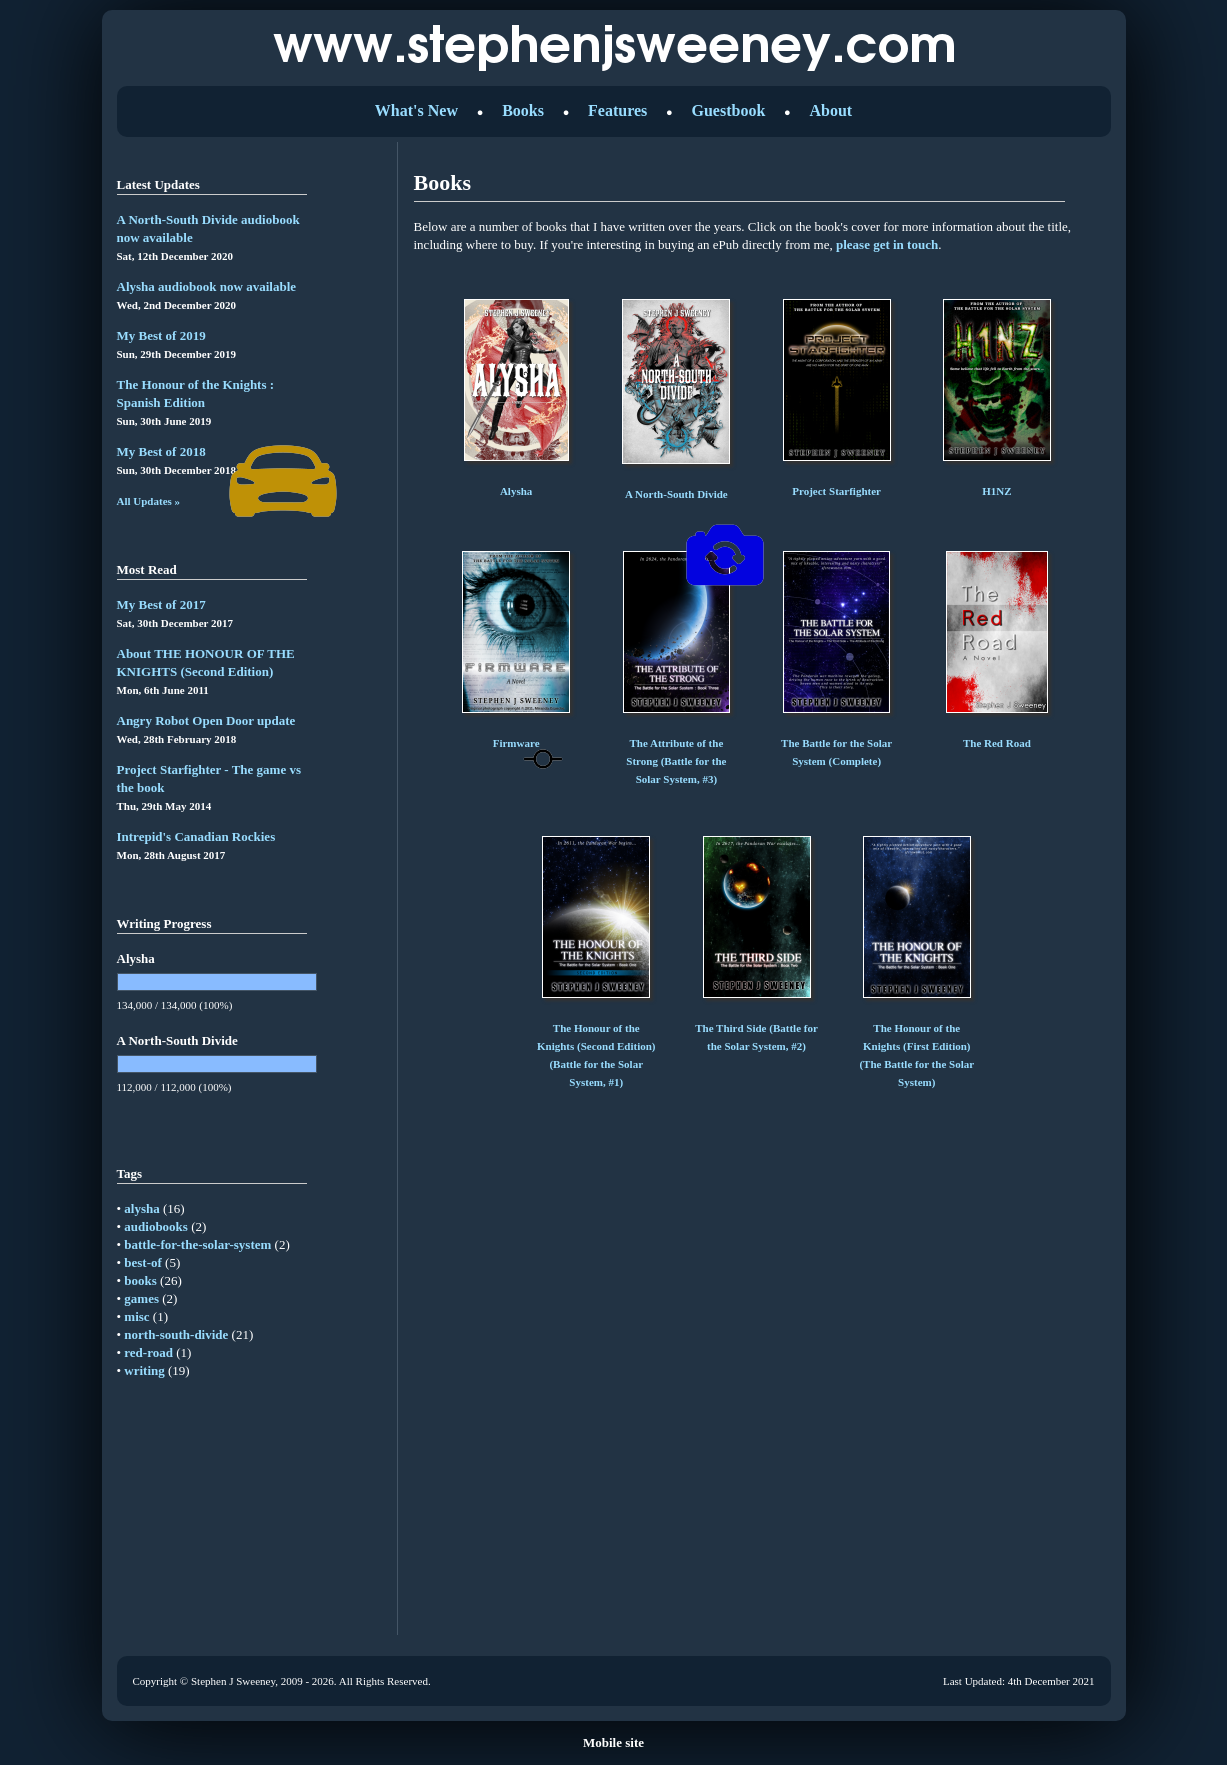 Image resolution: width=1227 pixels, height=1765 pixels. Describe the element at coordinates (725, 555) in the screenshot. I see `switch between front and rear camera` at that location.